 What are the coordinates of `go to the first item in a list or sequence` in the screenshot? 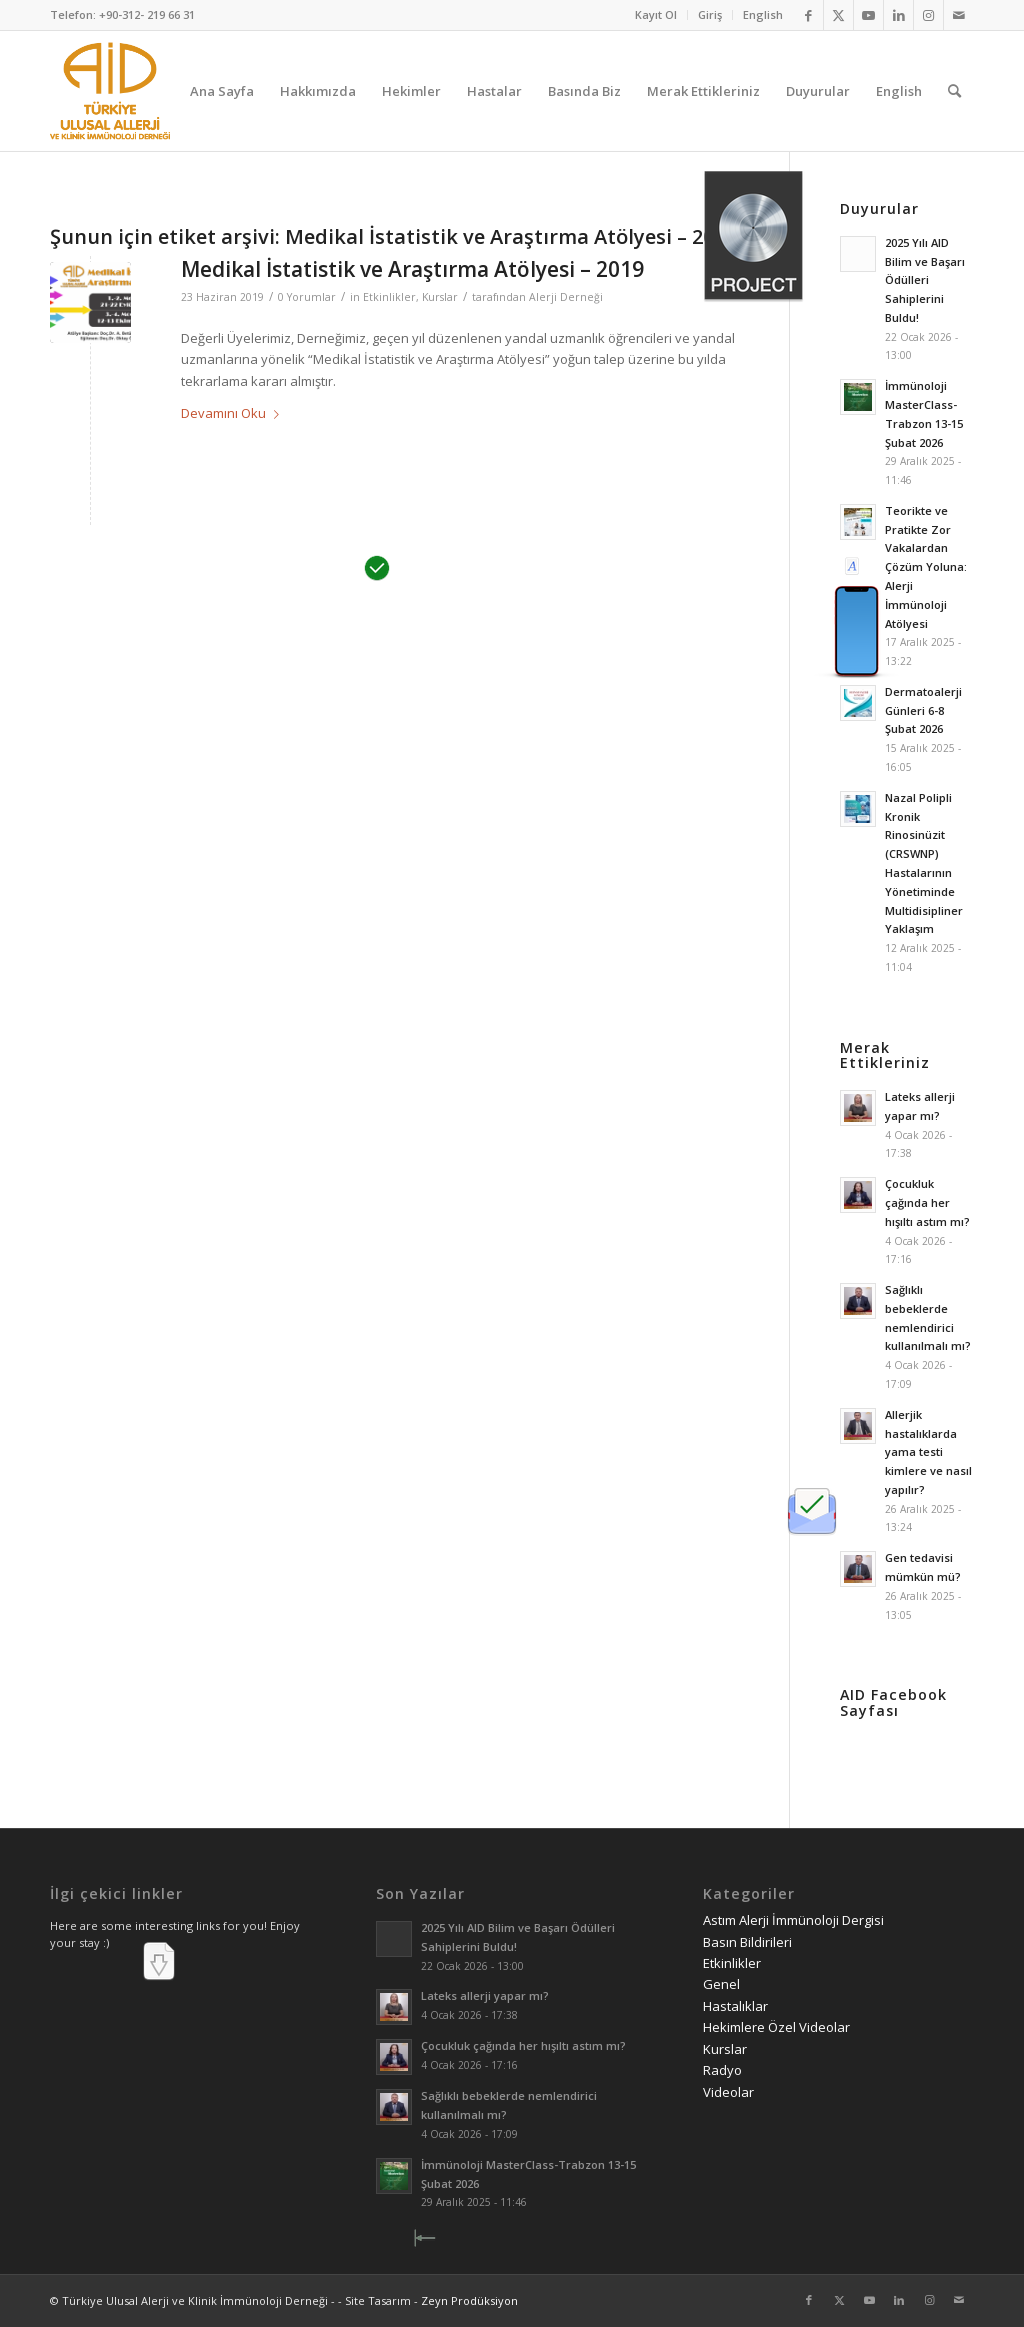 It's located at (425, 2238).